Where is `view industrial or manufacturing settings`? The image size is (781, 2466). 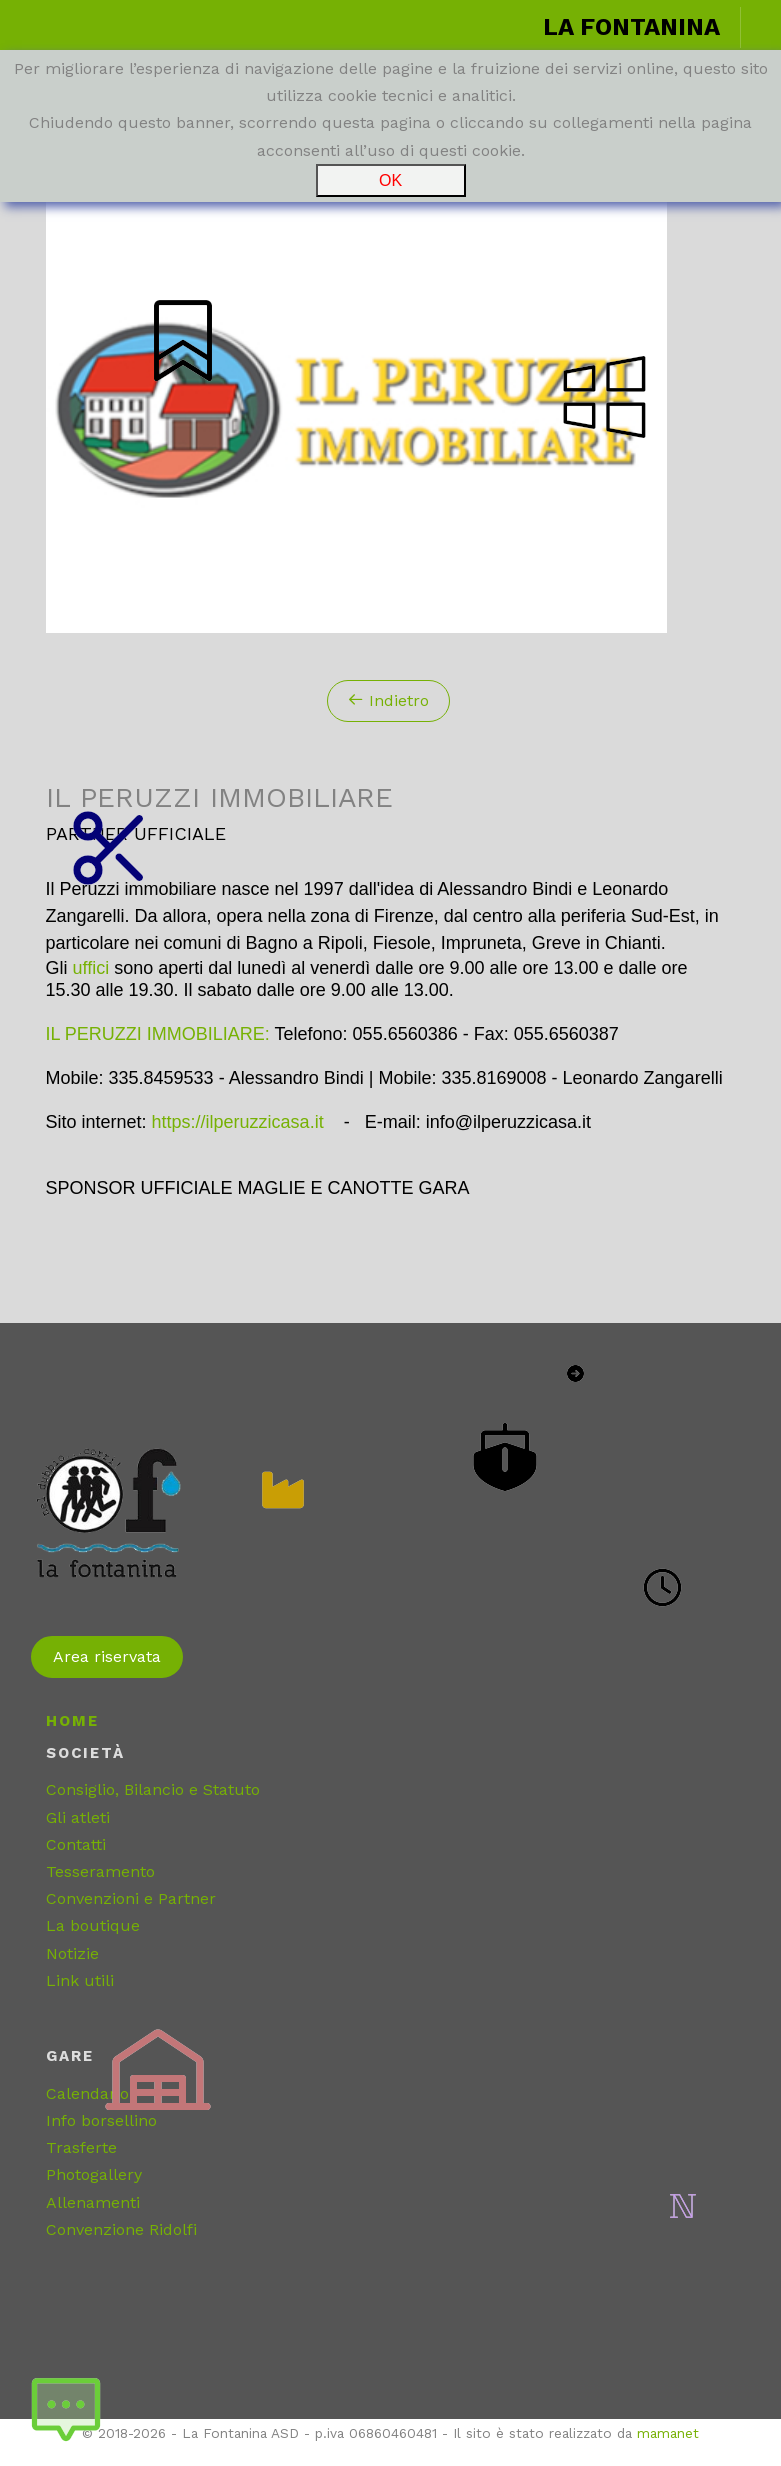 view industrial or manufacturing settings is located at coordinates (283, 1490).